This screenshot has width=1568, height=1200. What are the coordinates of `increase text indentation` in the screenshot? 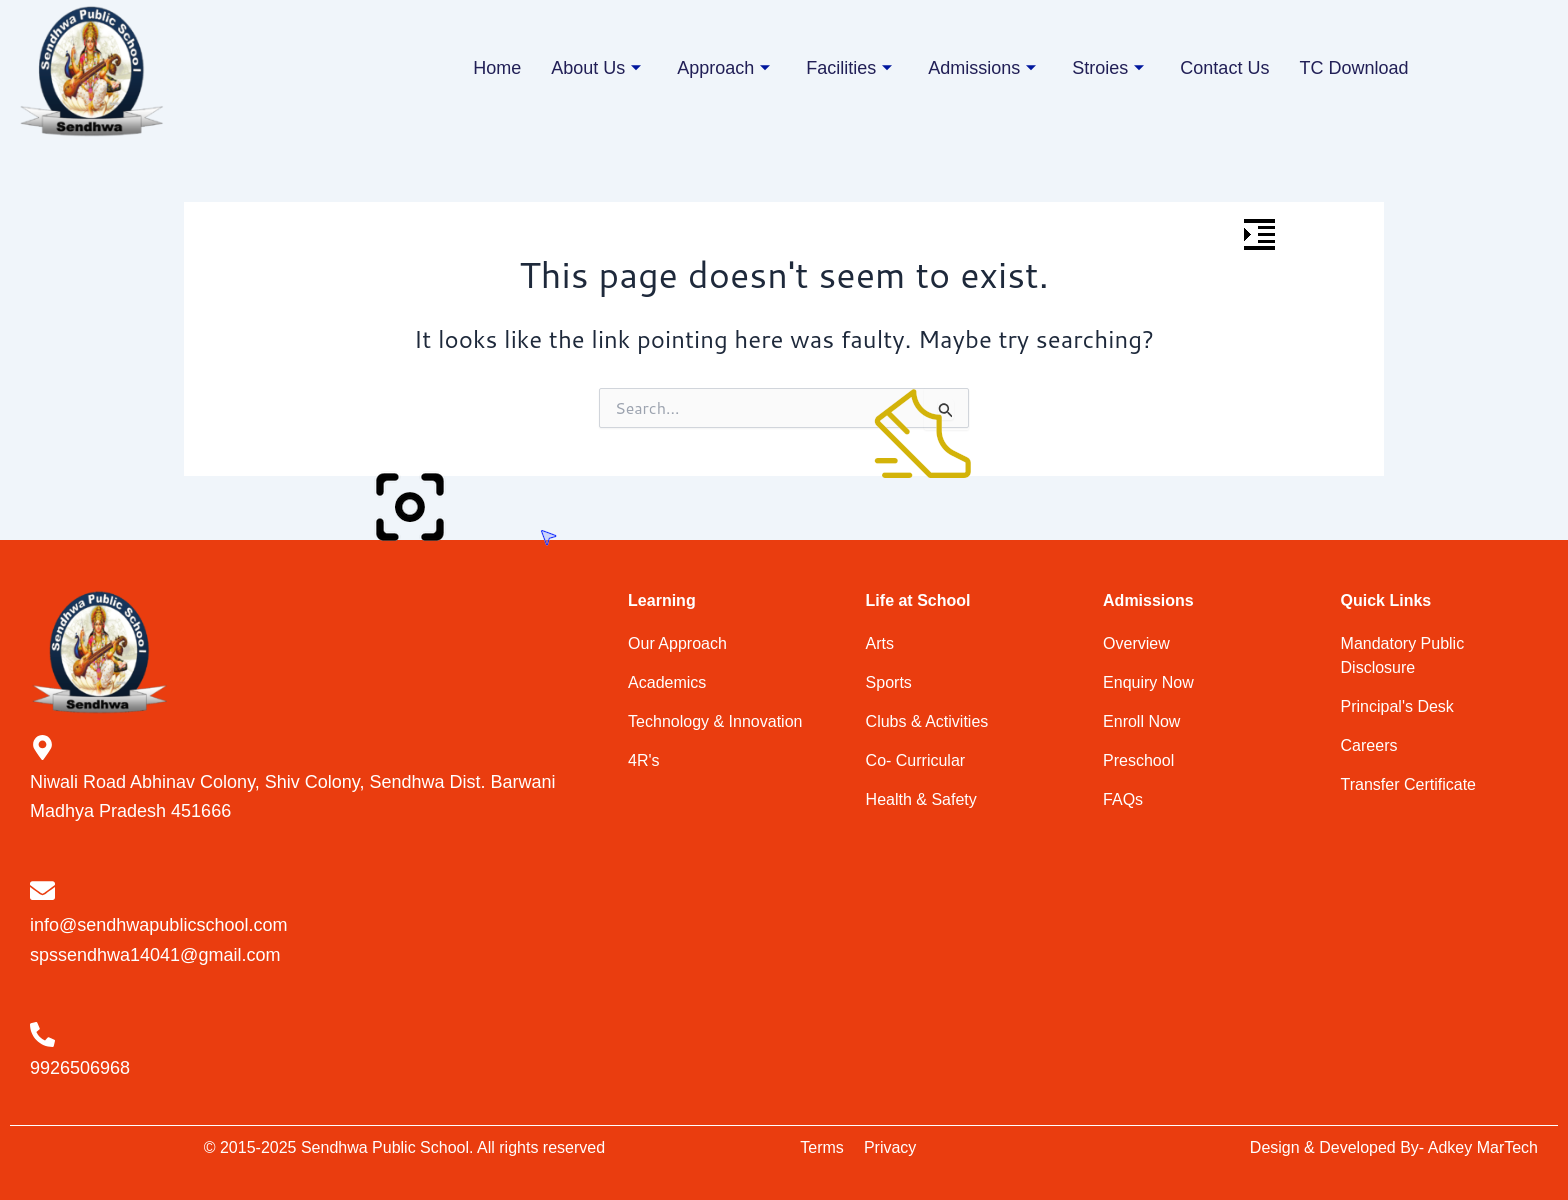 It's located at (1259, 234).